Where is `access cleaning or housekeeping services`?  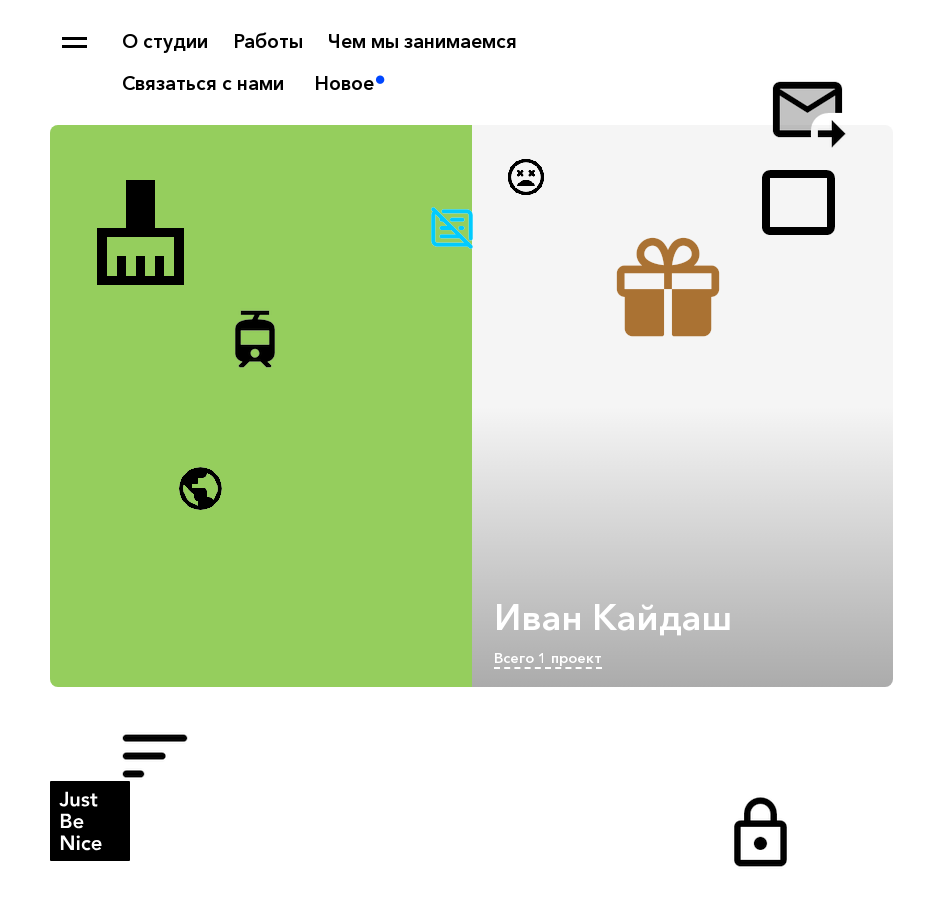
access cleaning or housekeeping services is located at coordinates (140, 232).